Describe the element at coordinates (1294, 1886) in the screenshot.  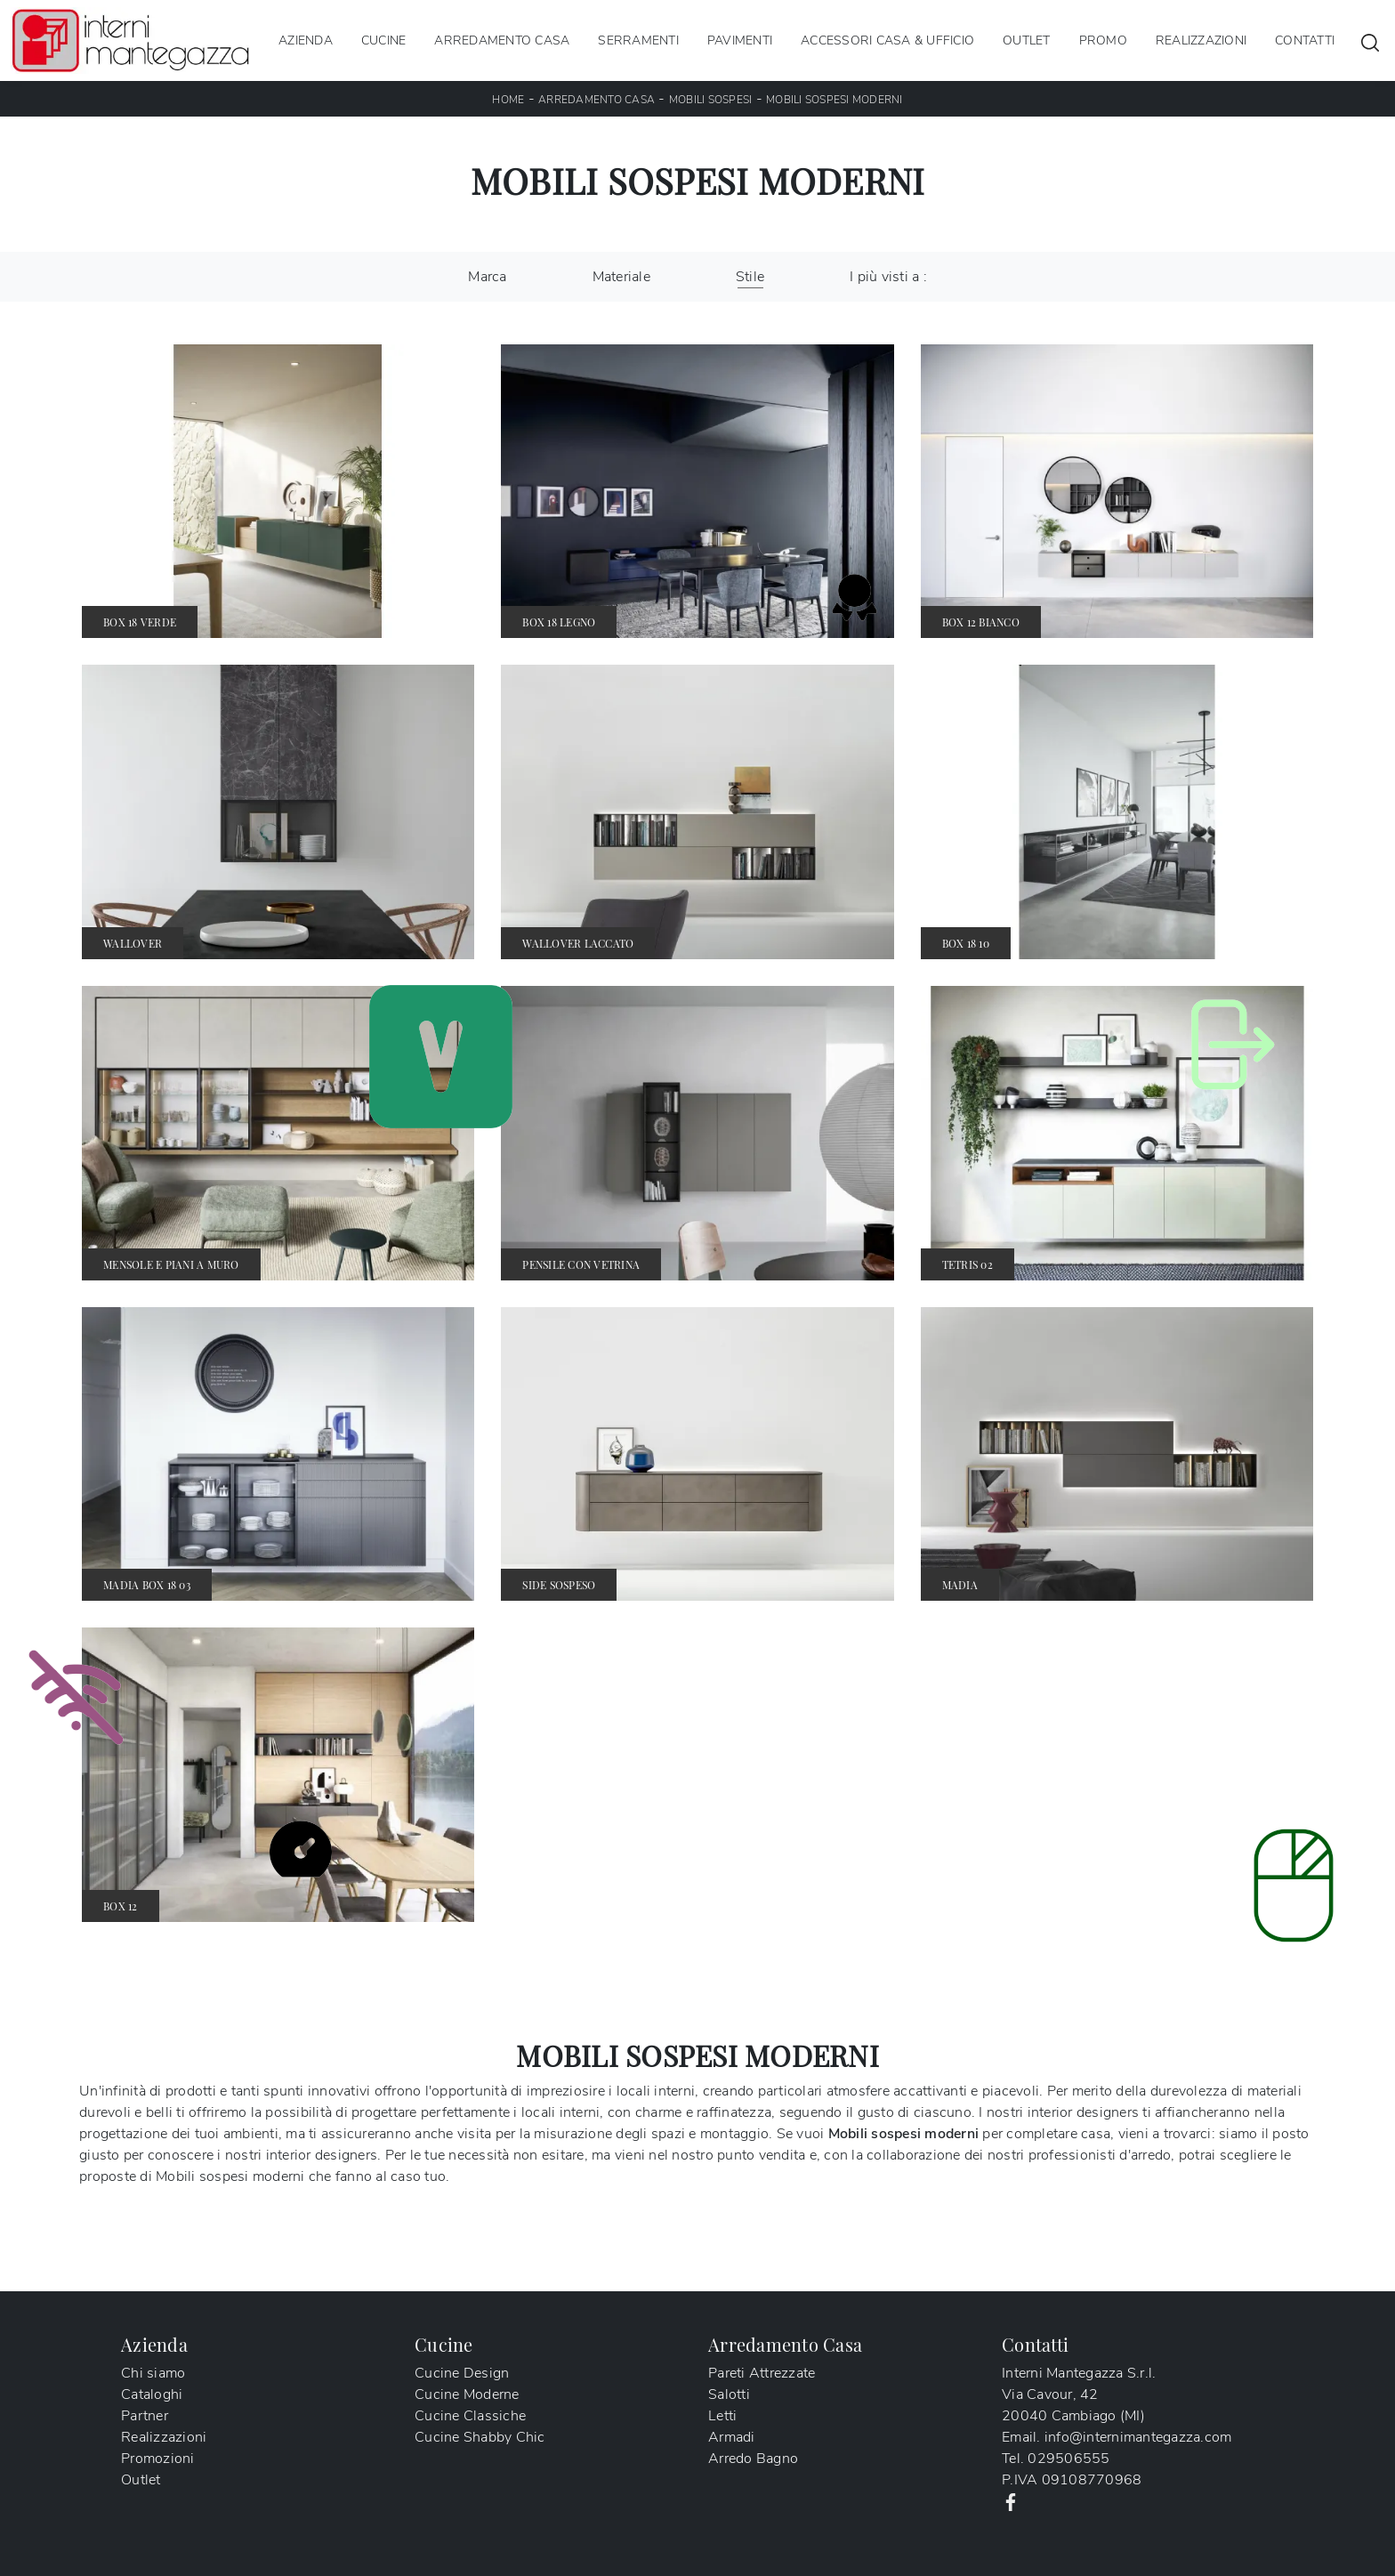
I see `right-click action indicator` at that location.